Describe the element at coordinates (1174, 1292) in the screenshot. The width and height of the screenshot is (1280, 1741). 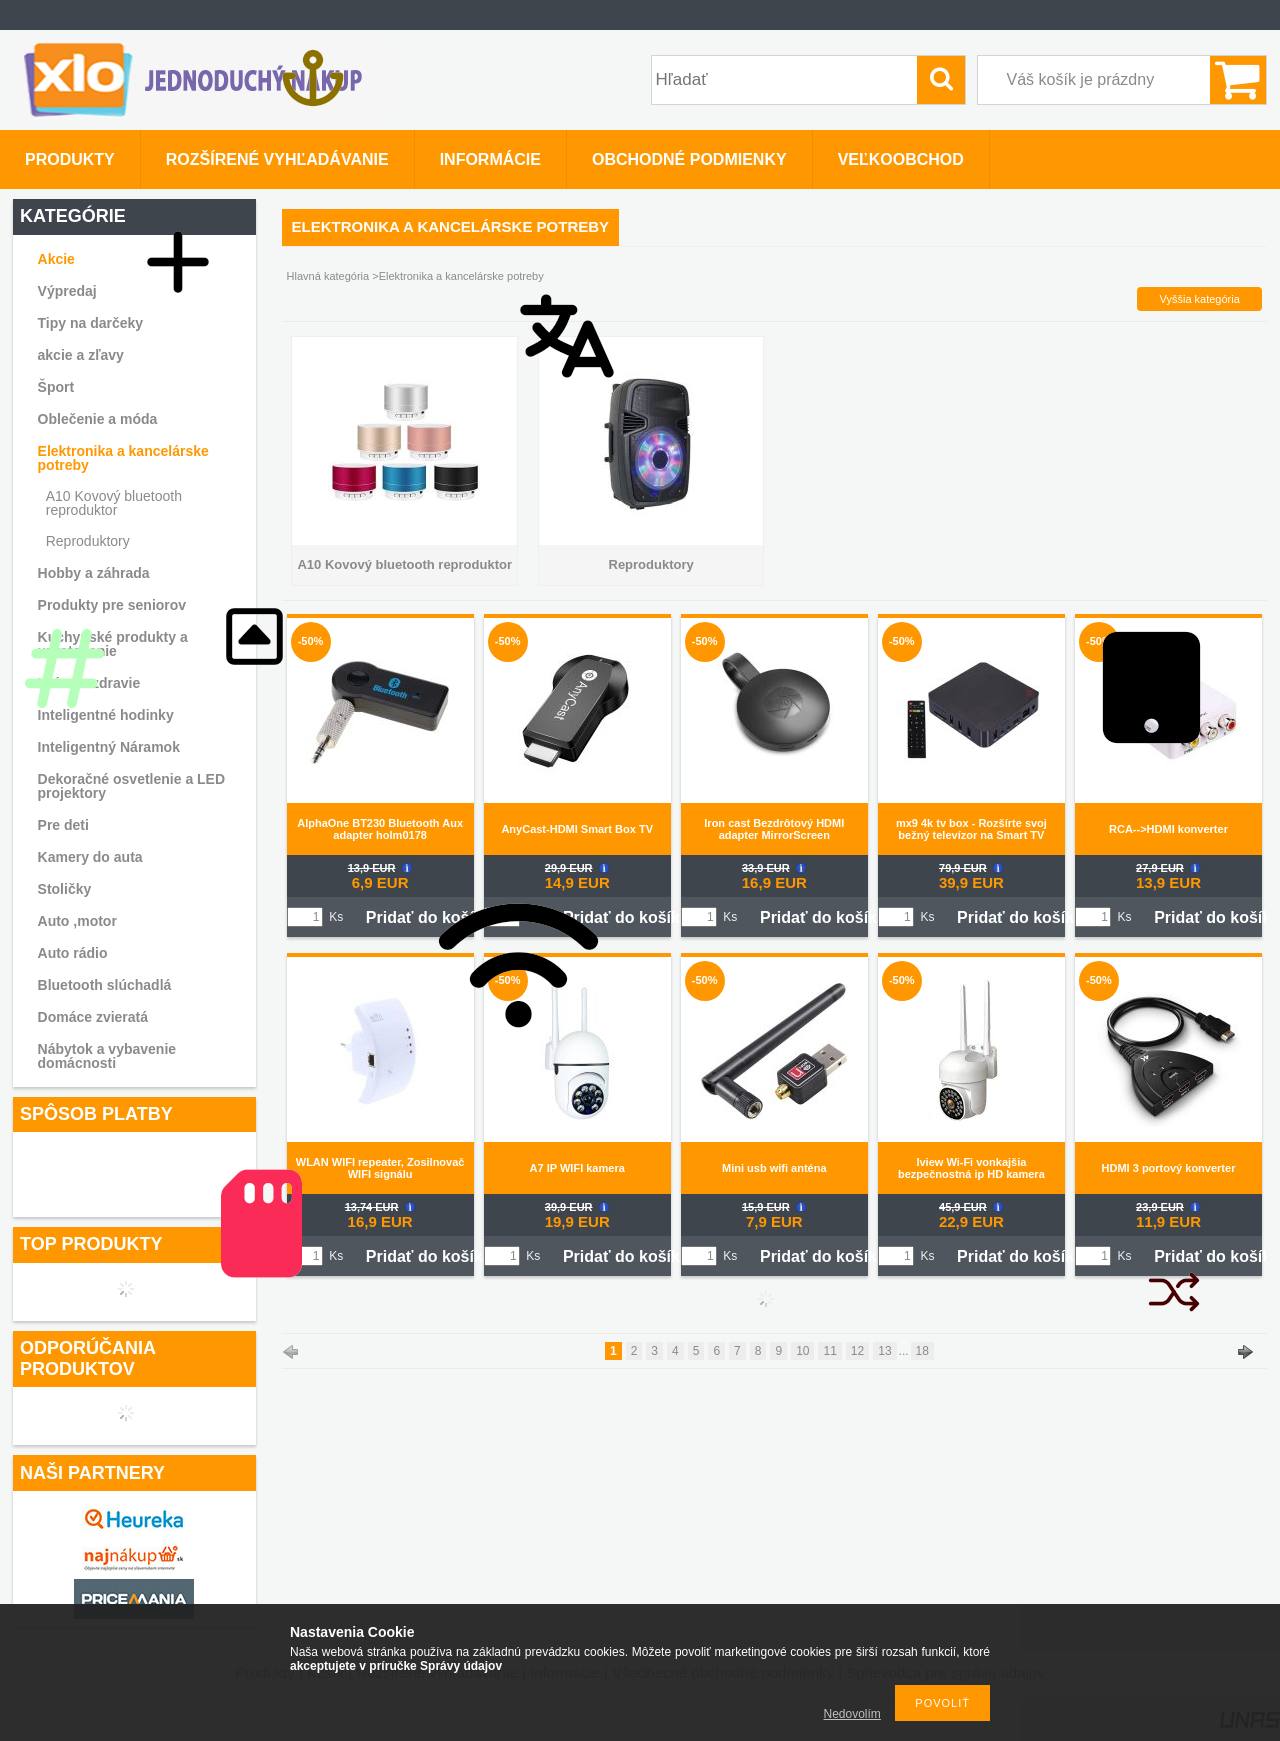
I see `shuffle playlist or queue order` at that location.